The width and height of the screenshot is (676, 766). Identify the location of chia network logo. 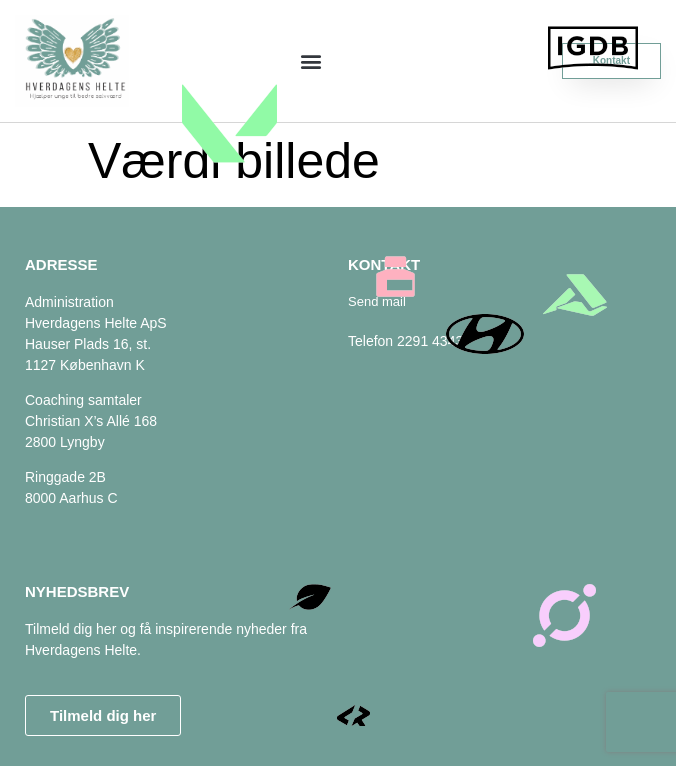
(310, 597).